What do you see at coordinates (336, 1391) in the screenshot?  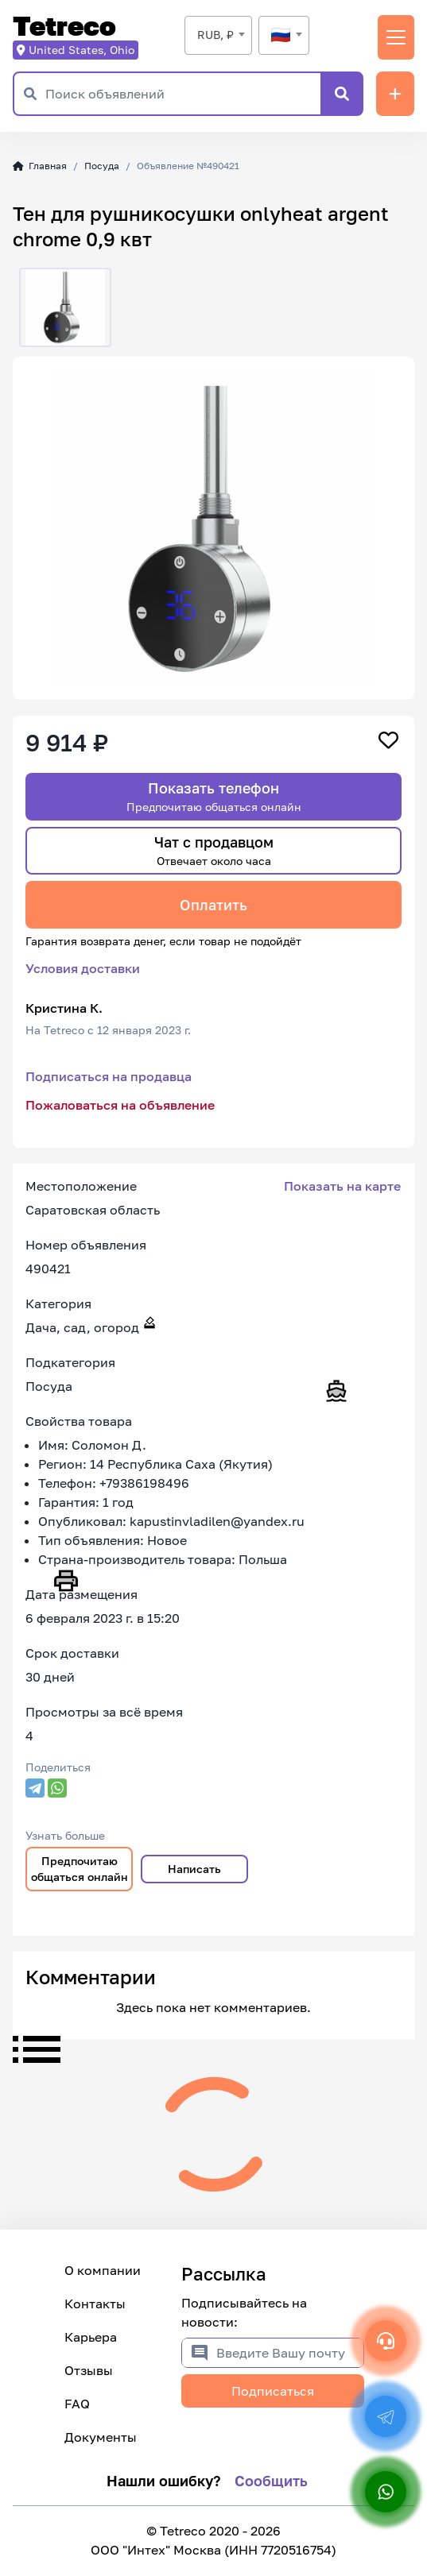 I see `get directions by ferry or boat` at bounding box center [336, 1391].